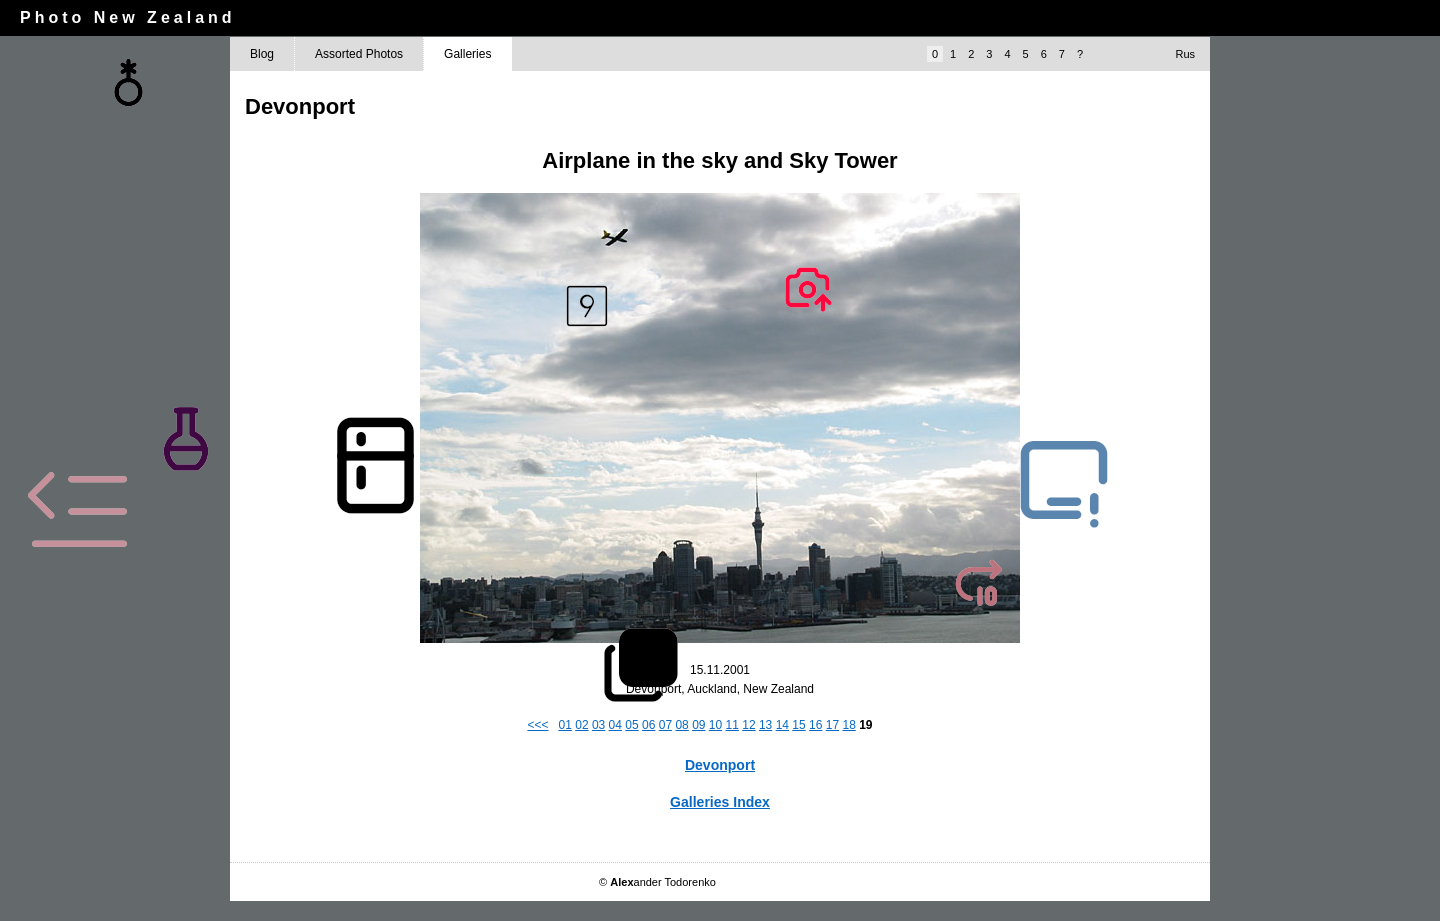 The height and width of the screenshot is (921, 1440). What do you see at coordinates (186, 439) in the screenshot?
I see `access lab or experiment features` at bounding box center [186, 439].